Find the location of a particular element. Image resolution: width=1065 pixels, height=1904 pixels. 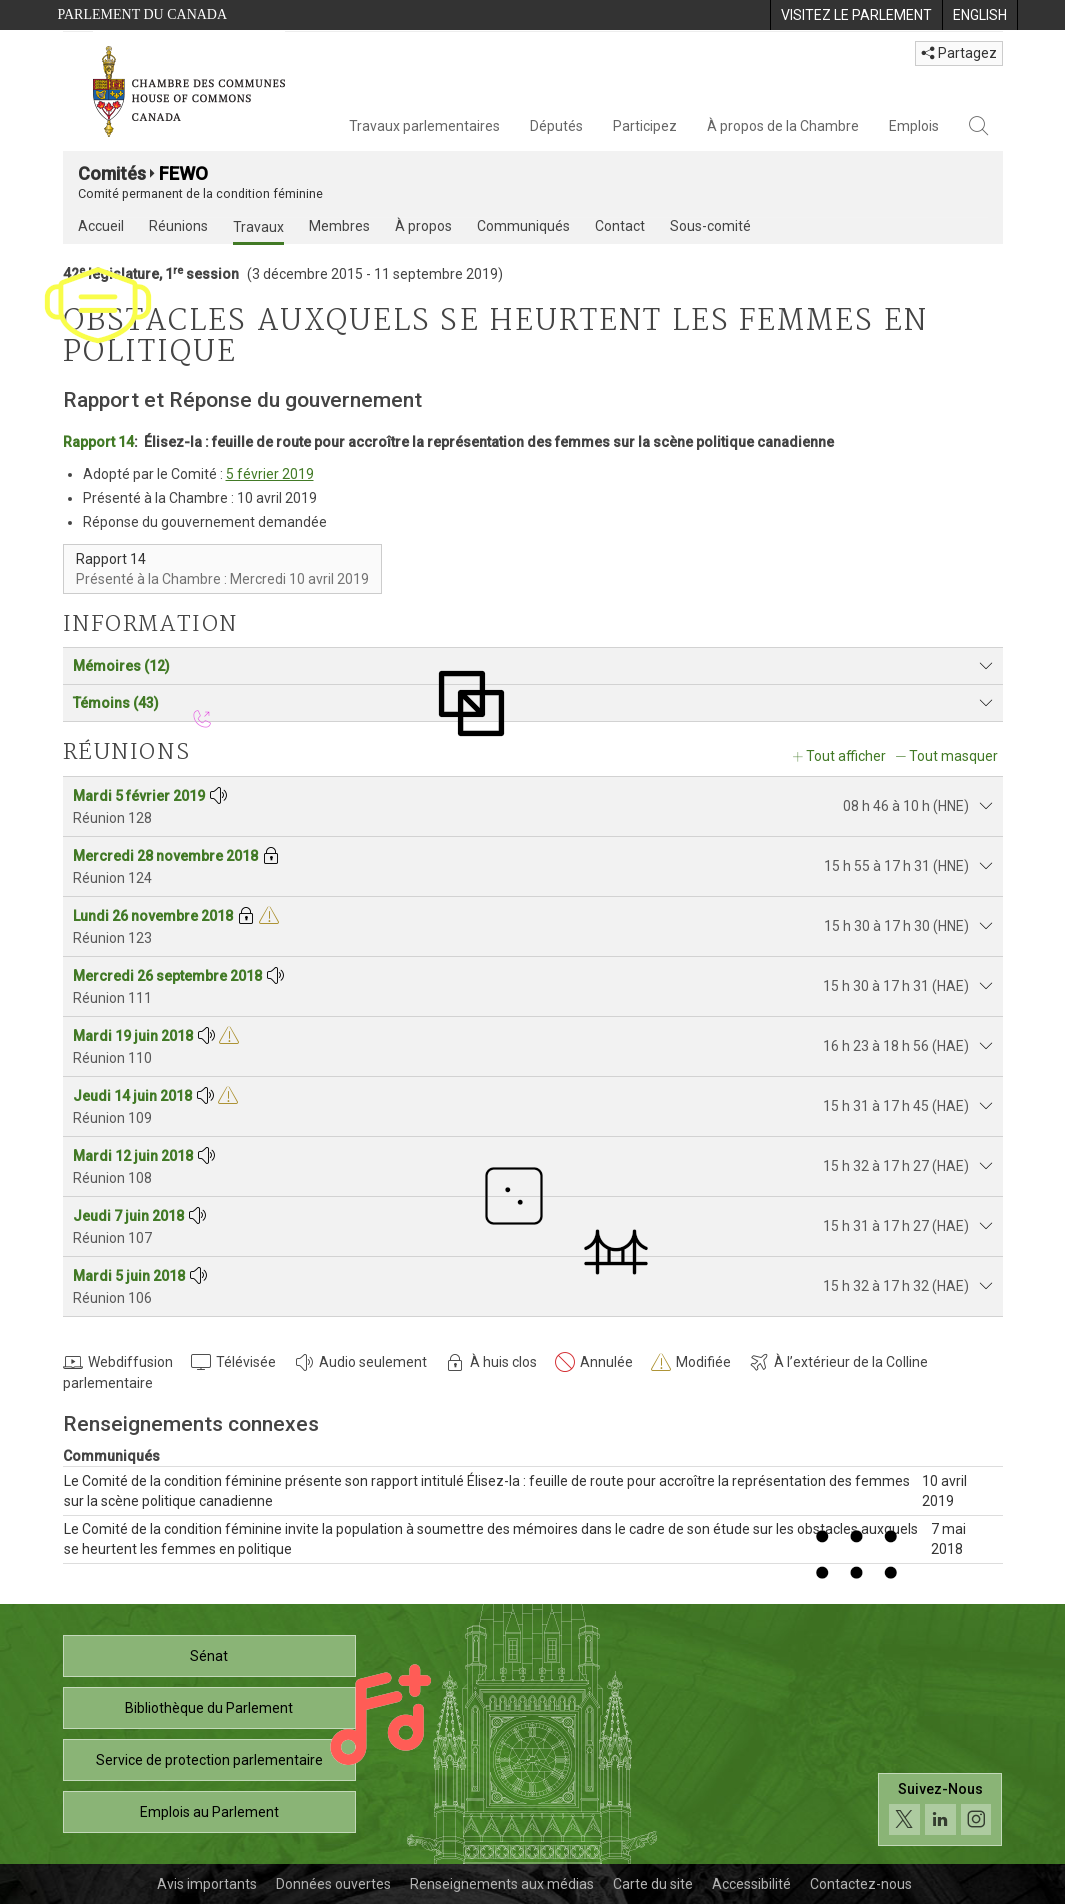

intersect or merge two layers is located at coordinates (471, 703).